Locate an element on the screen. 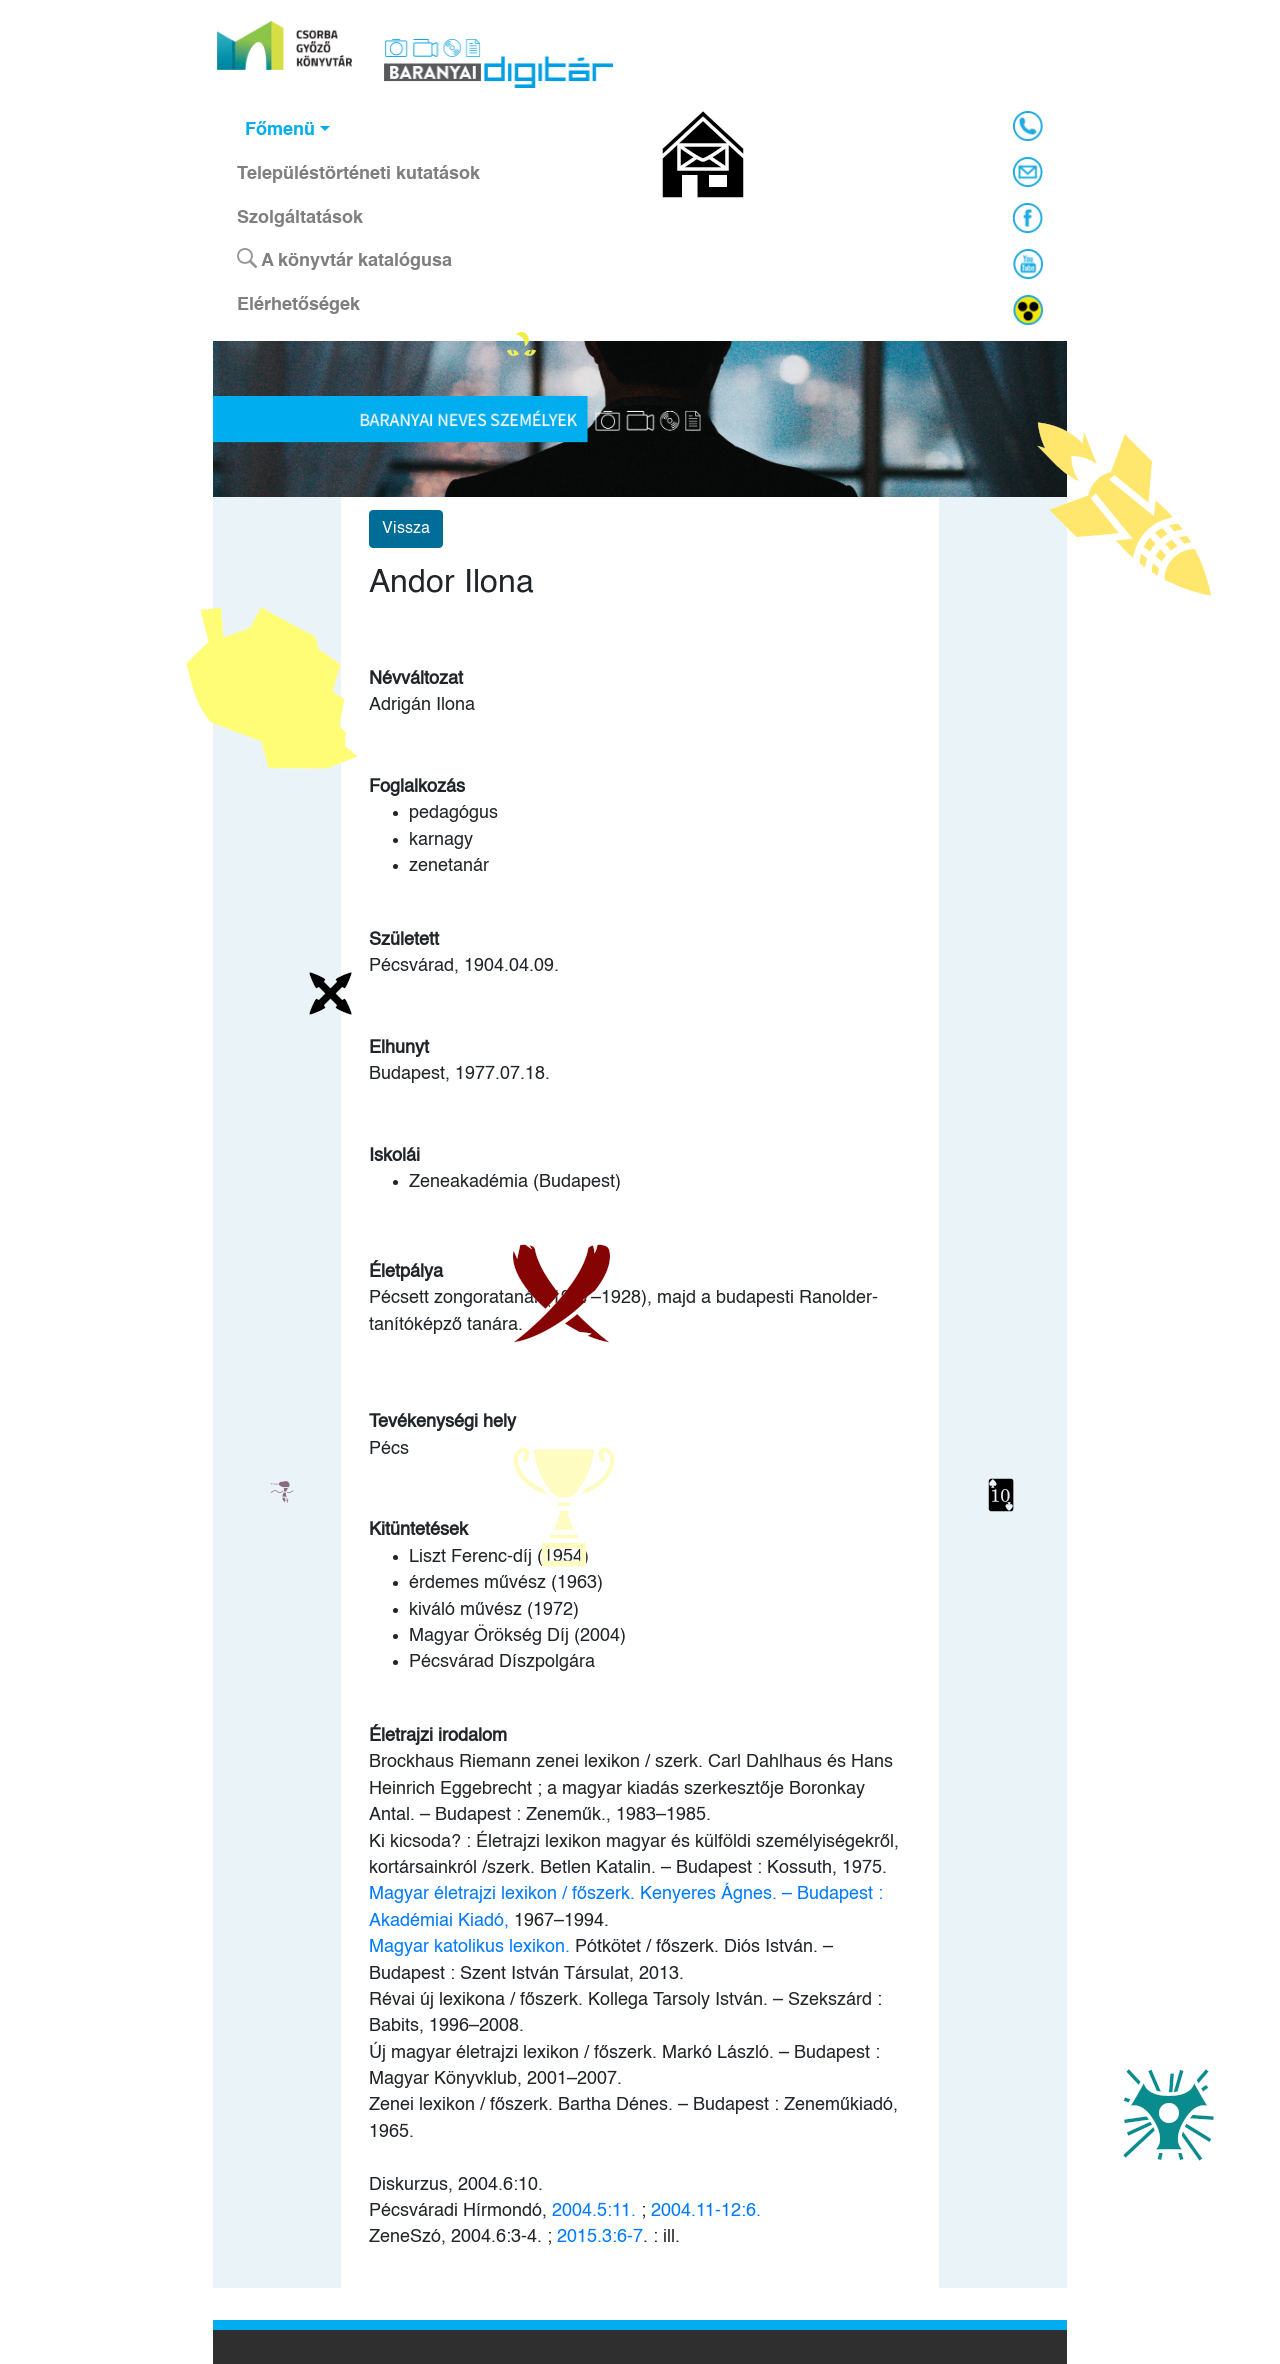 The width and height of the screenshot is (1280, 2364). launch or deploy an application is located at coordinates (1125, 507).